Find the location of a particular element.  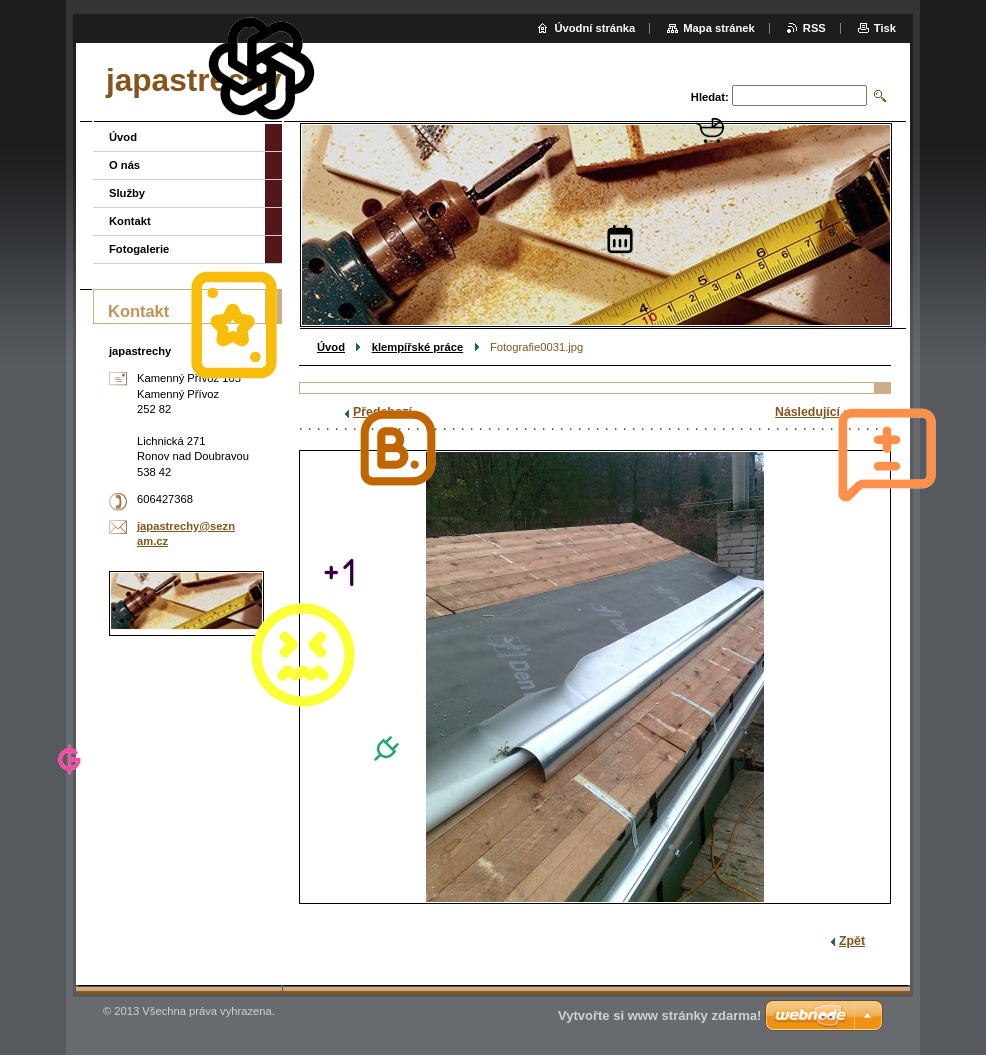

visit booking.com is located at coordinates (398, 448).